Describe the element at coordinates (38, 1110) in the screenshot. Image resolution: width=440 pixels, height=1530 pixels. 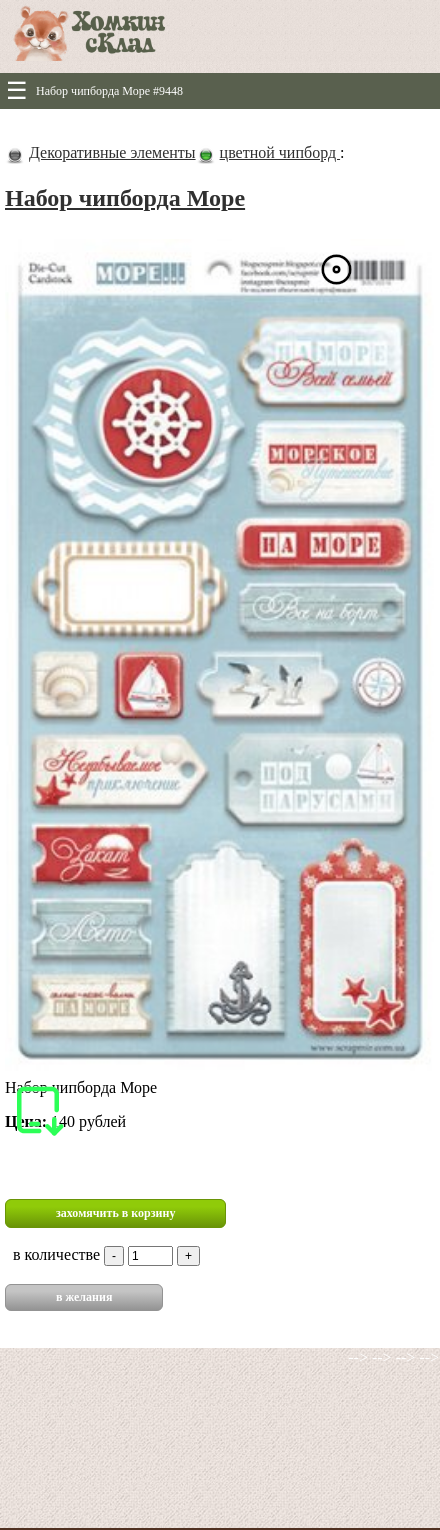
I see `download content to iPad` at that location.